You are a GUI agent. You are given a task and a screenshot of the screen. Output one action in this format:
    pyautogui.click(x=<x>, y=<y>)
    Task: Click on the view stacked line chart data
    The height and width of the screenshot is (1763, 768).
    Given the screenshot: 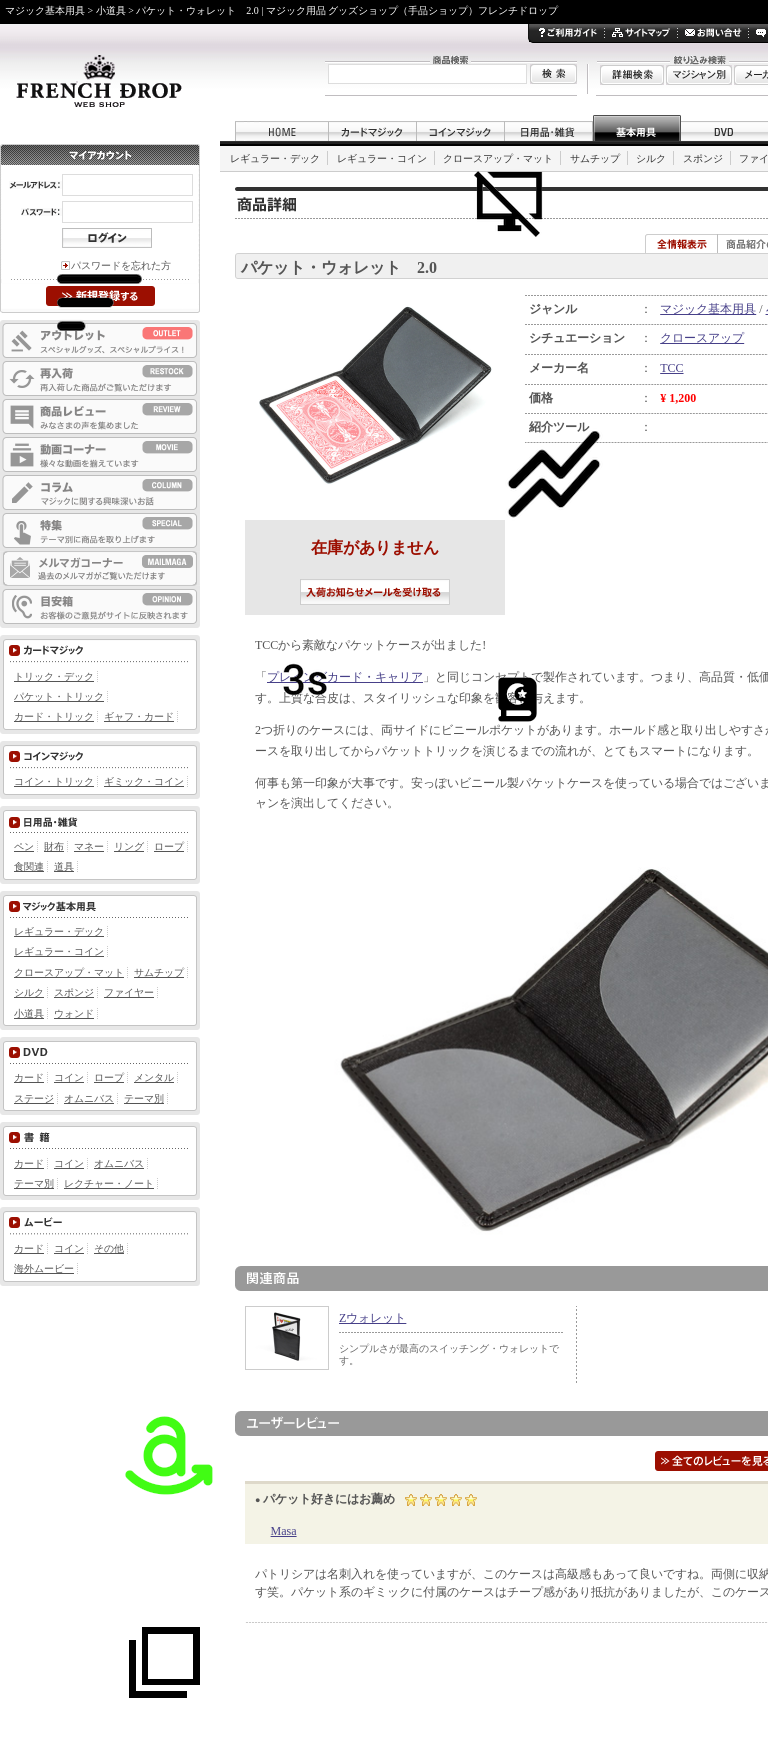 What is the action you would take?
    pyautogui.click(x=554, y=474)
    